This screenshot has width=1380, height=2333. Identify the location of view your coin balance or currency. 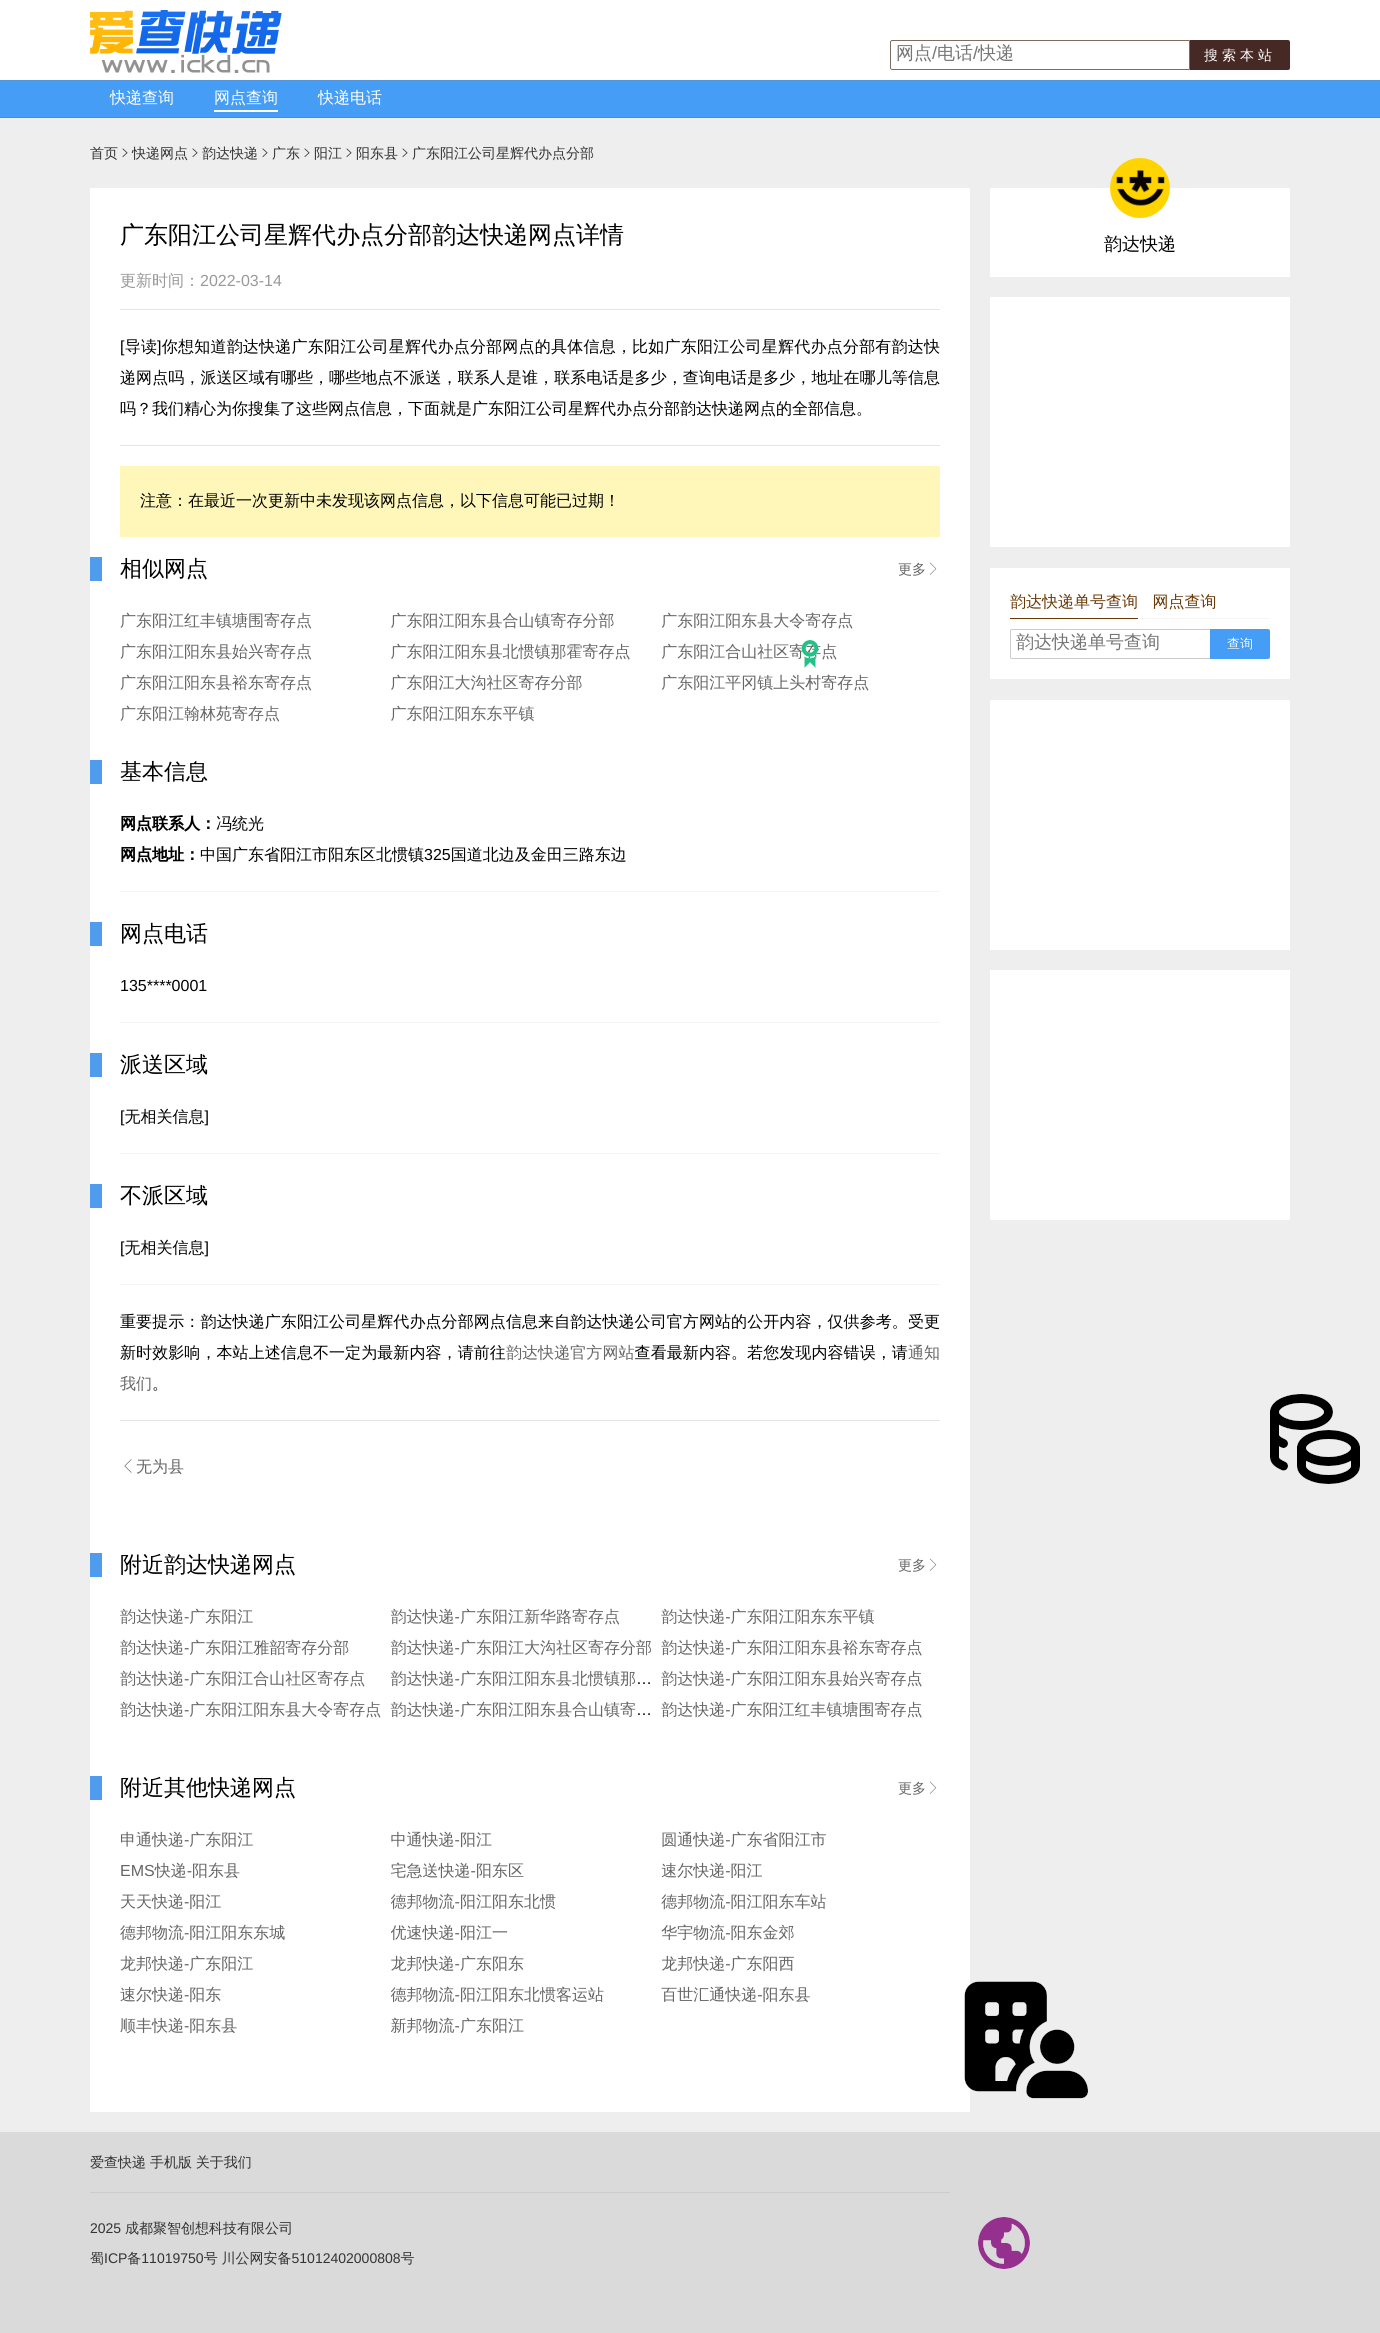
(1315, 1439).